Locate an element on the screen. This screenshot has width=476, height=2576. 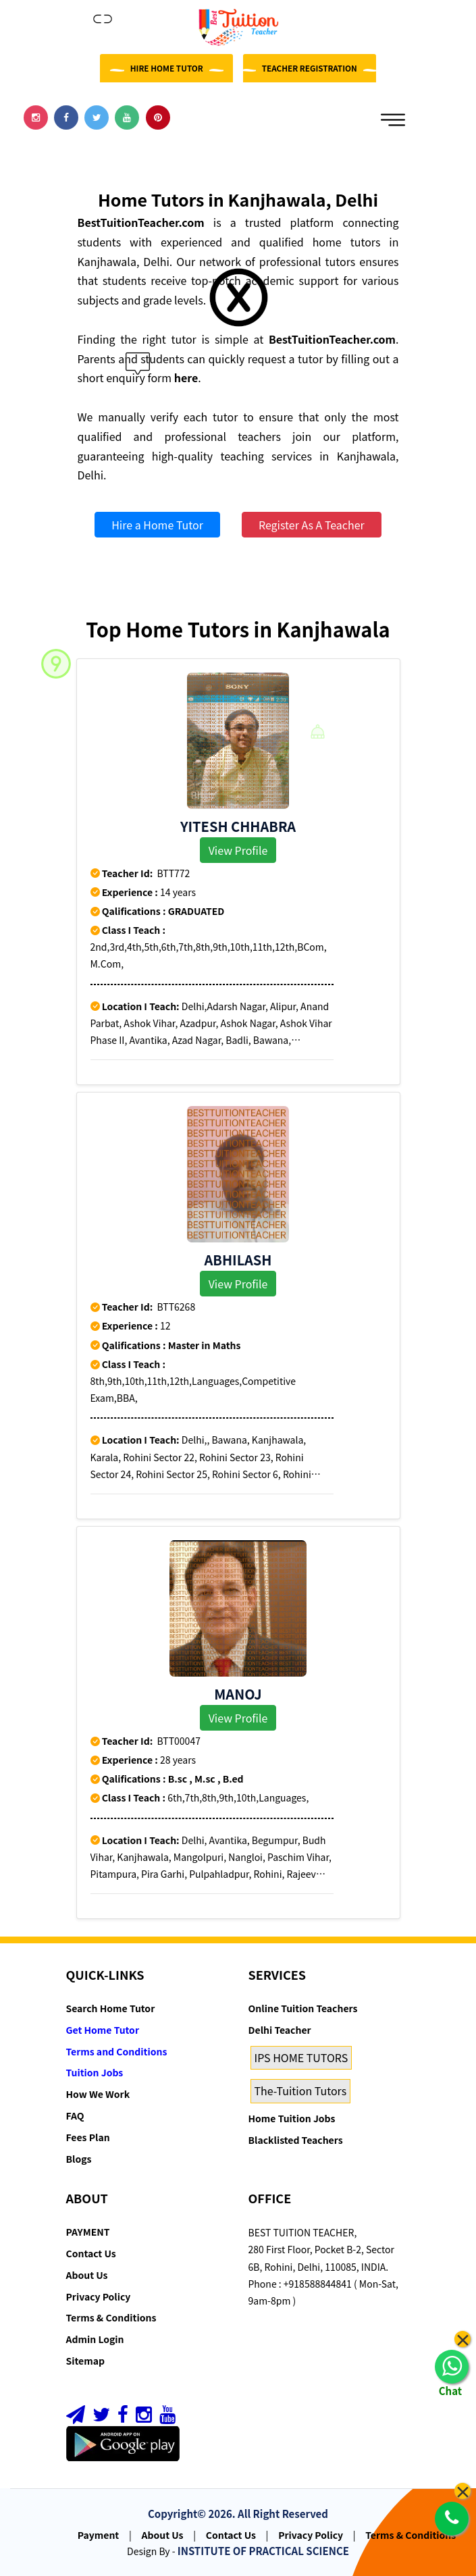
xbox x button indicator is located at coordinates (238, 297).